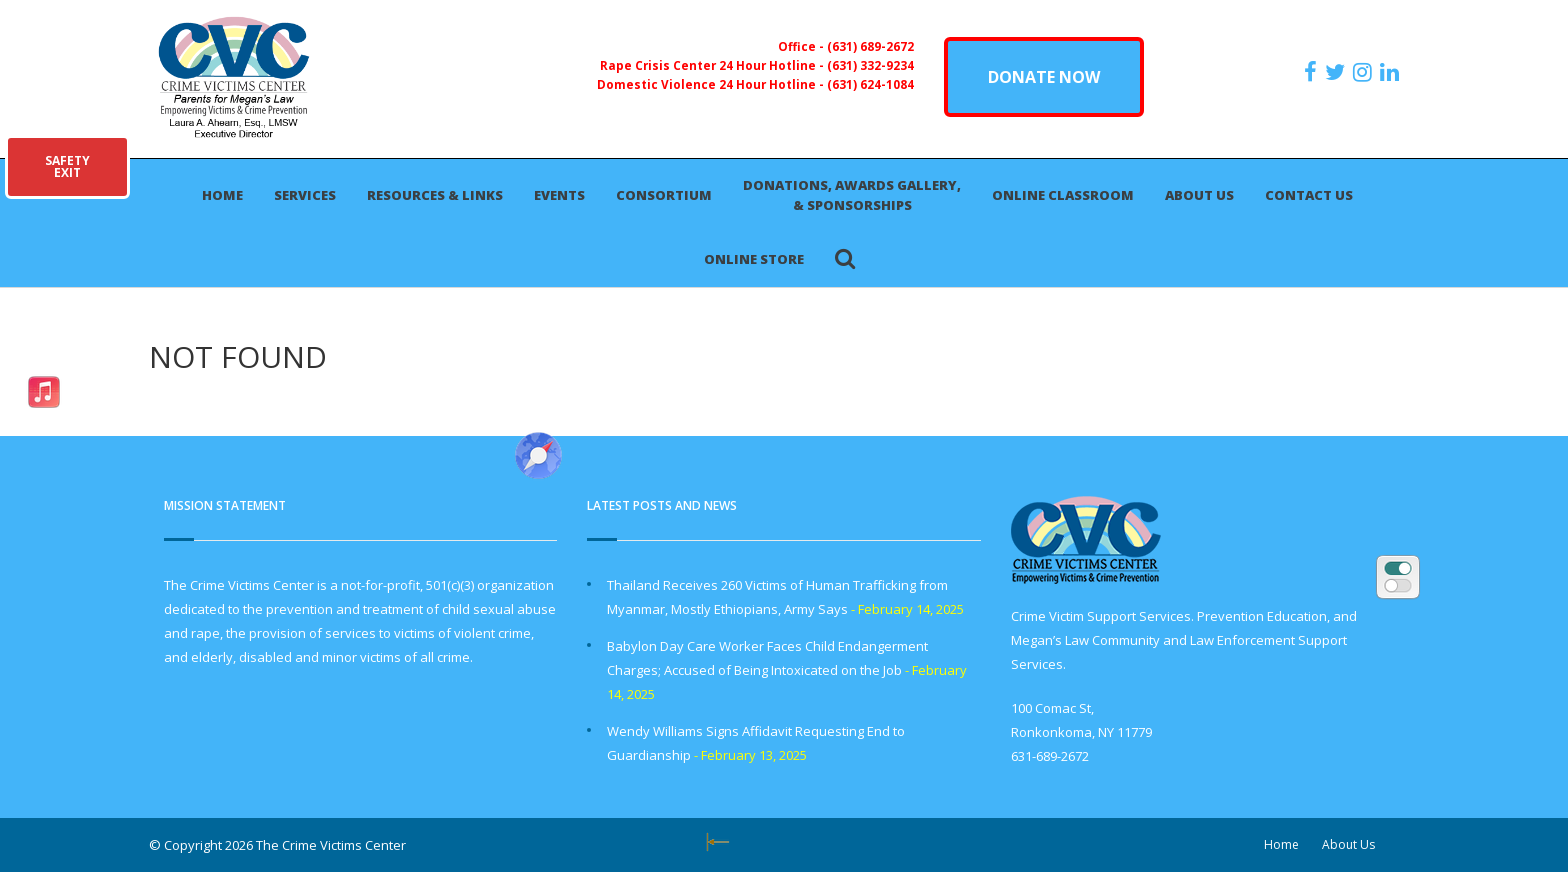  I want to click on open system settings or preferences, so click(1398, 577).